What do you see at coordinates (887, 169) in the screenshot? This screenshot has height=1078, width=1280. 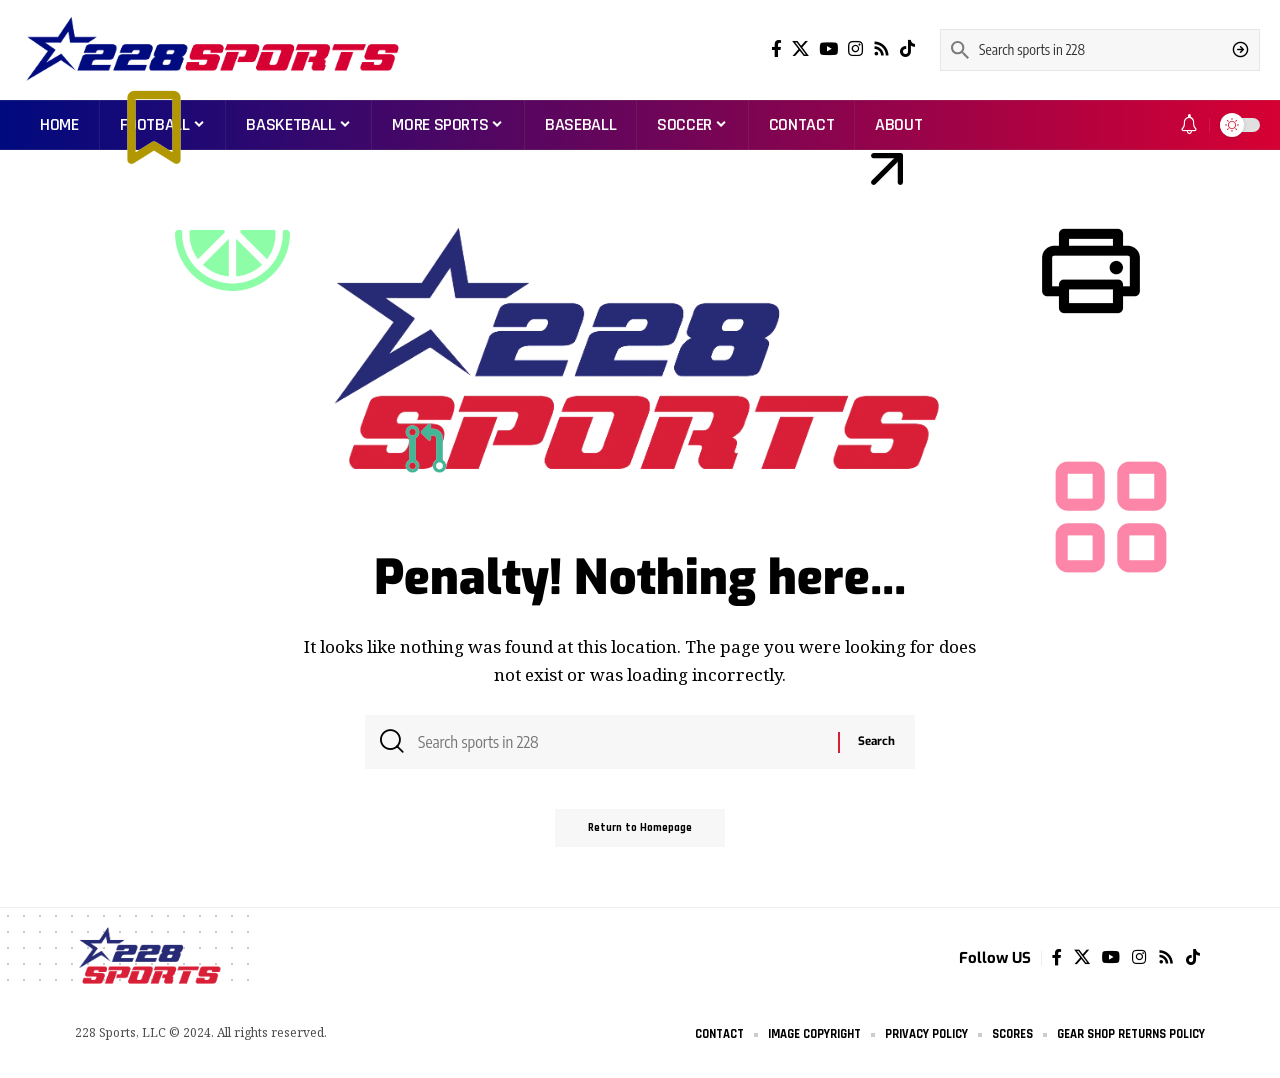 I see `open link in new tab or window` at bounding box center [887, 169].